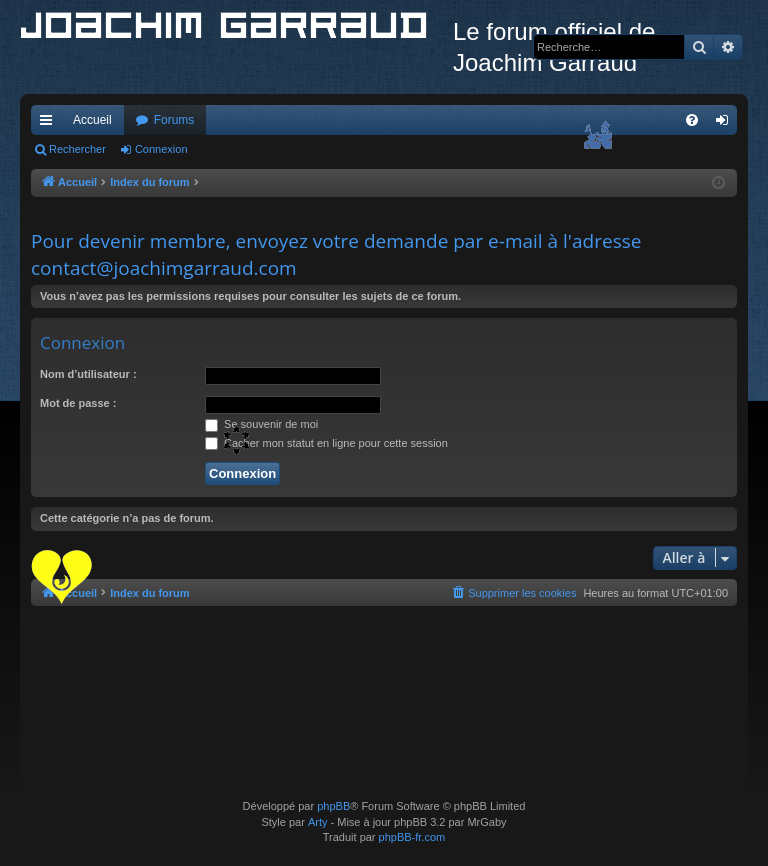  I want to click on donate blood or health resource, so click(61, 575).